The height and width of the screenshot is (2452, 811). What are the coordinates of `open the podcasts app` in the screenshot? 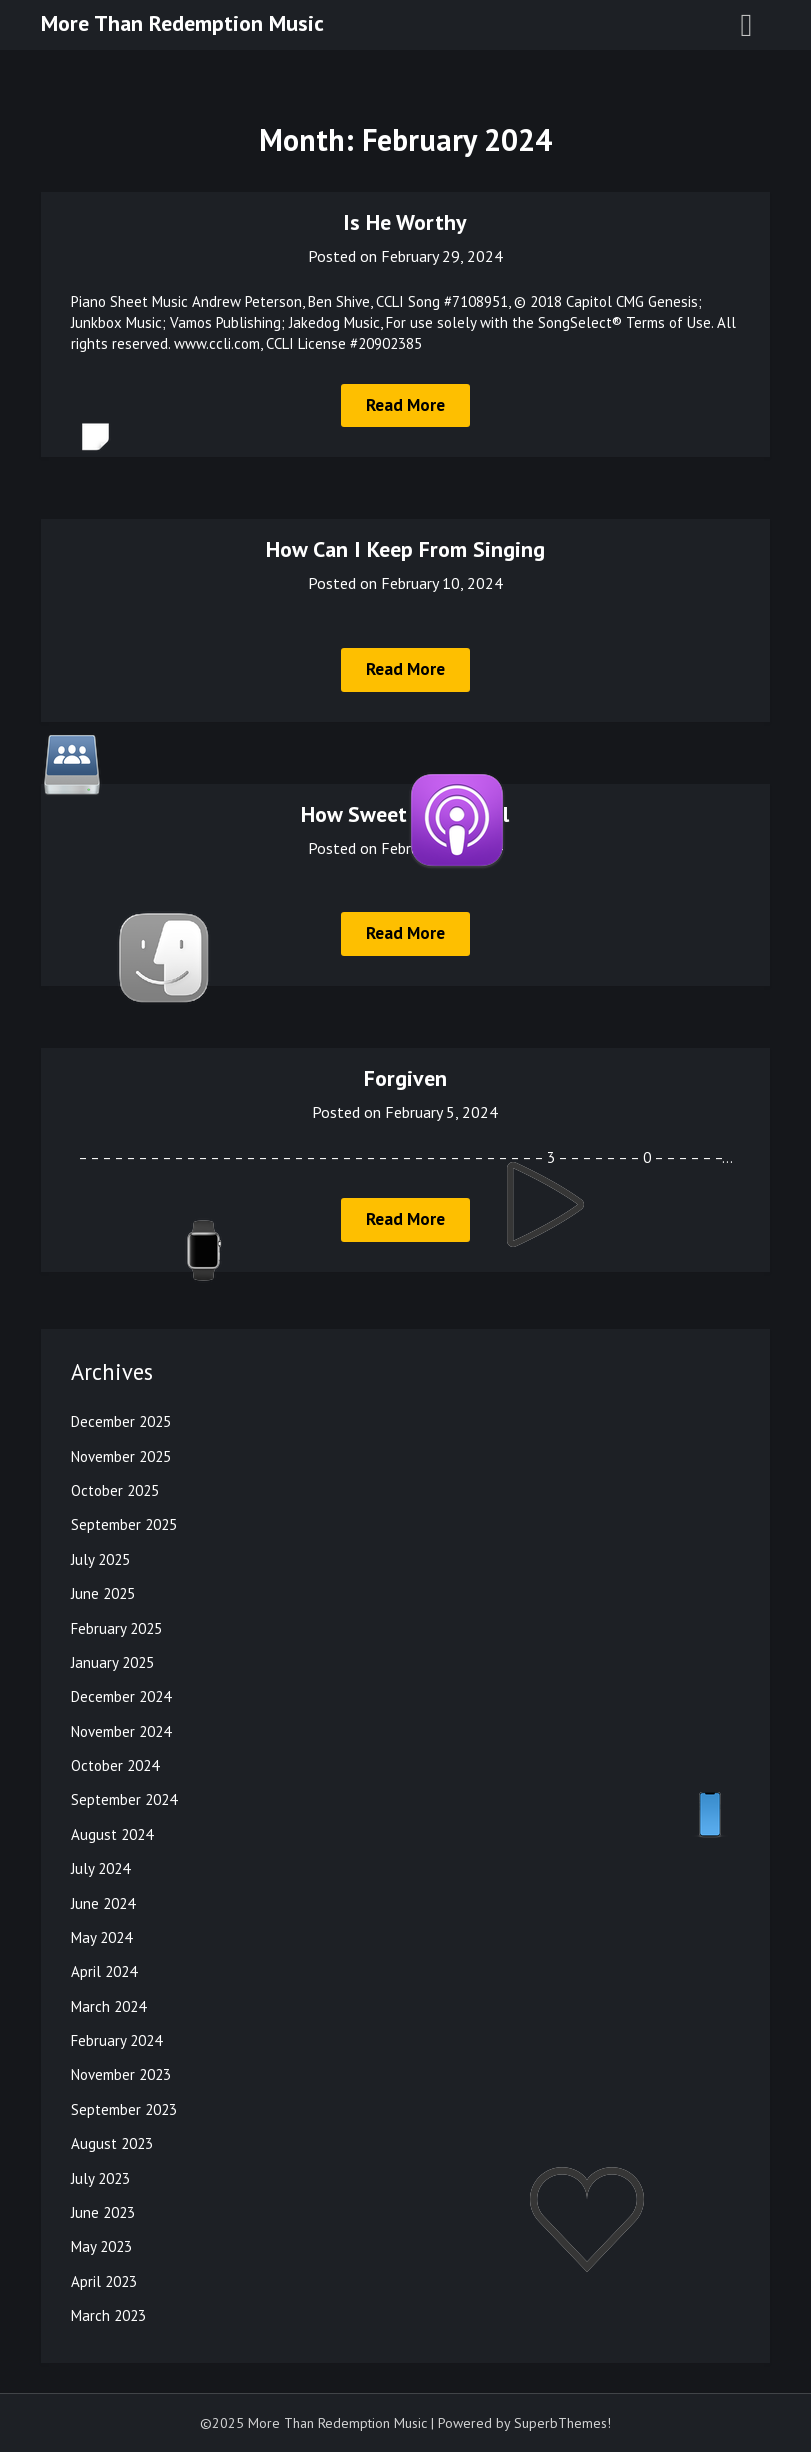 It's located at (457, 820).